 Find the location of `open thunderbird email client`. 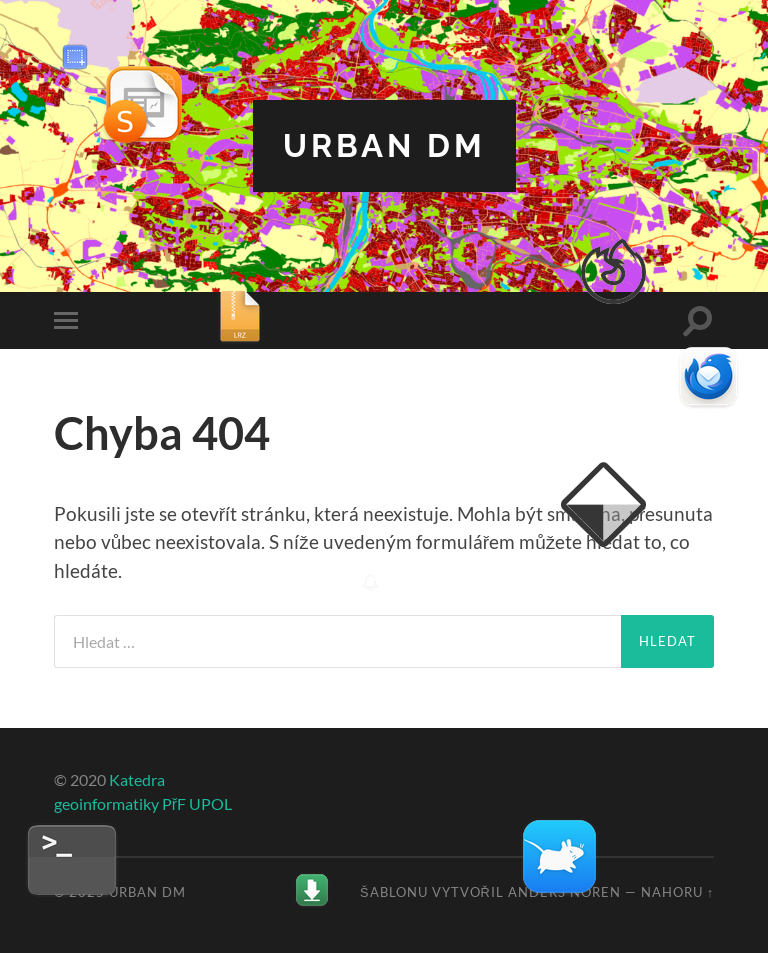

open thunderbird email client is located at coordinates (708, 376).